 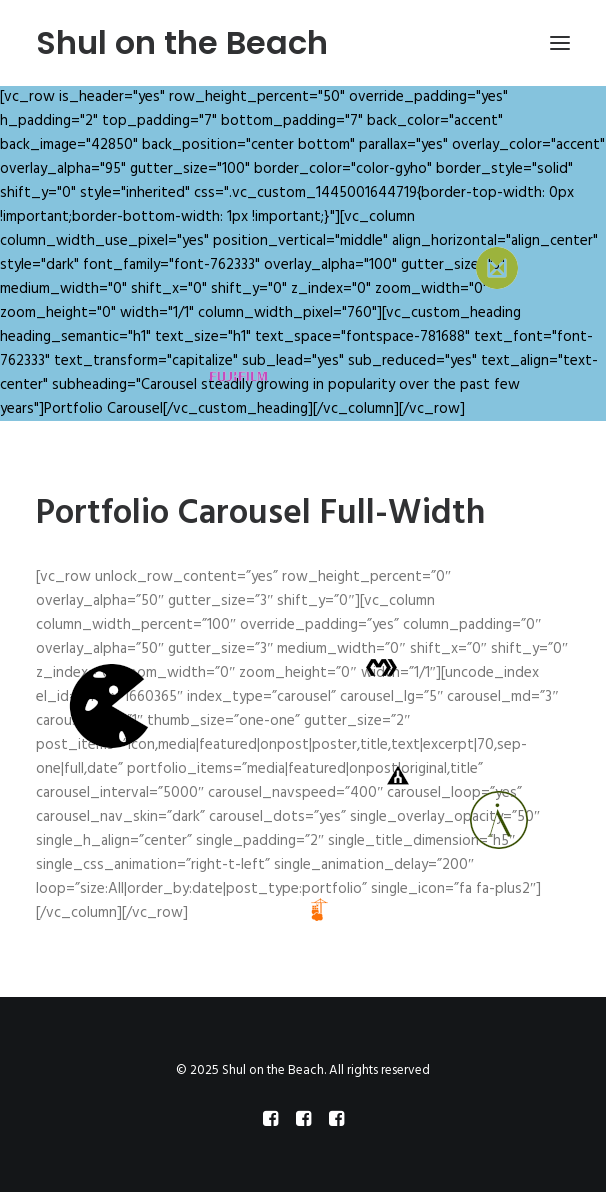 I want to click on open invidious, a privacy-focused youtube frontend, so click(x=499, y=820).